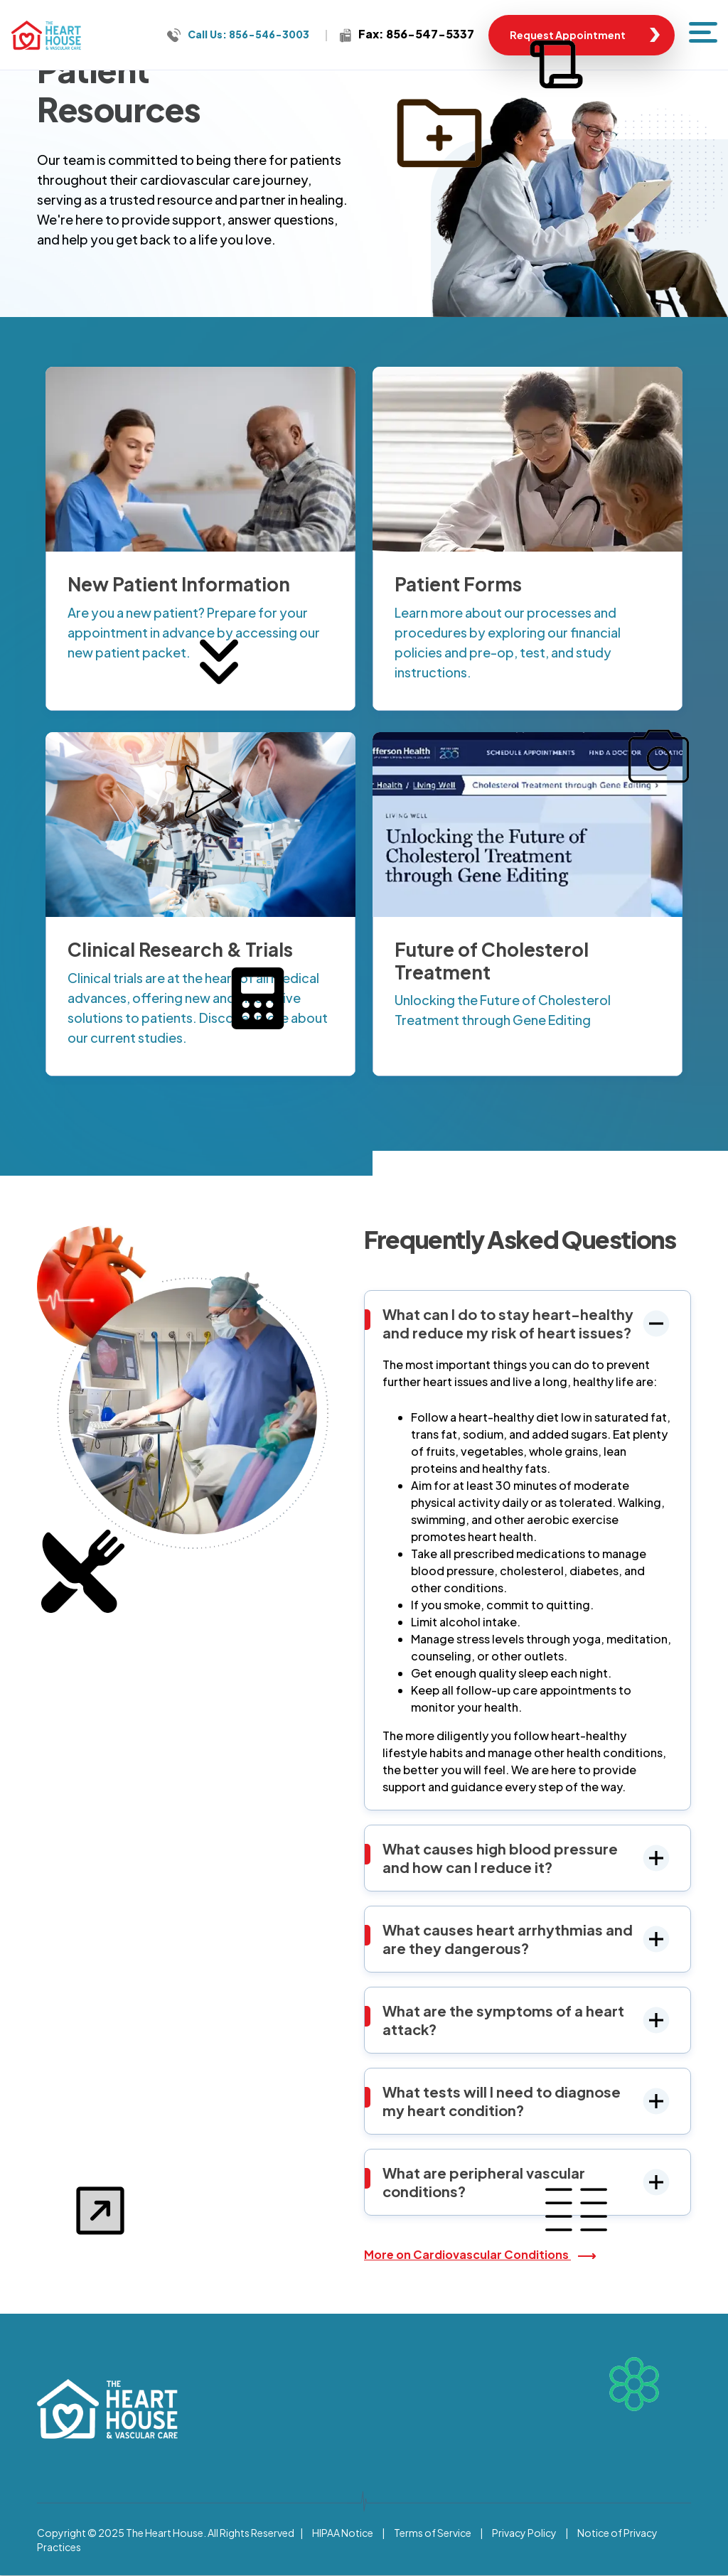 The width and height of the screenshot is (728, 2576). Describe the element at coordinates (205, 791) in the screenshot. I see `send a message` at that location.